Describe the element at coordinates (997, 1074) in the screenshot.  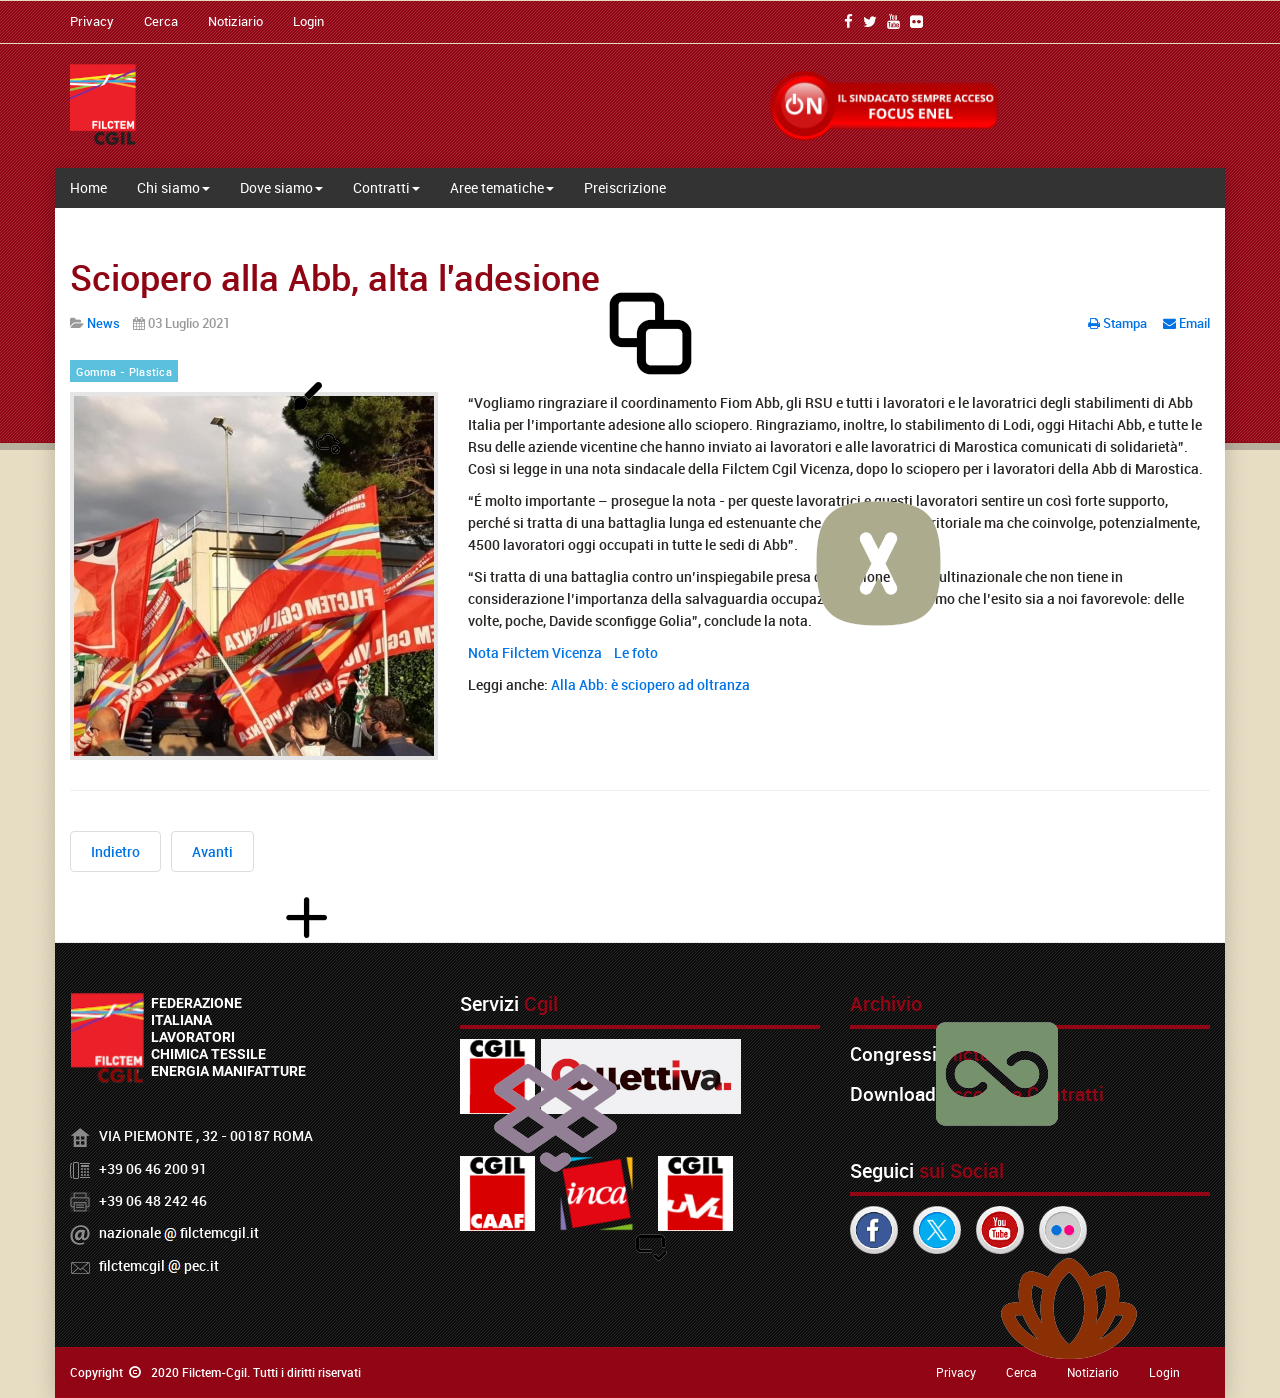
I see `indicates unlimited or infinite capacity` at that location.